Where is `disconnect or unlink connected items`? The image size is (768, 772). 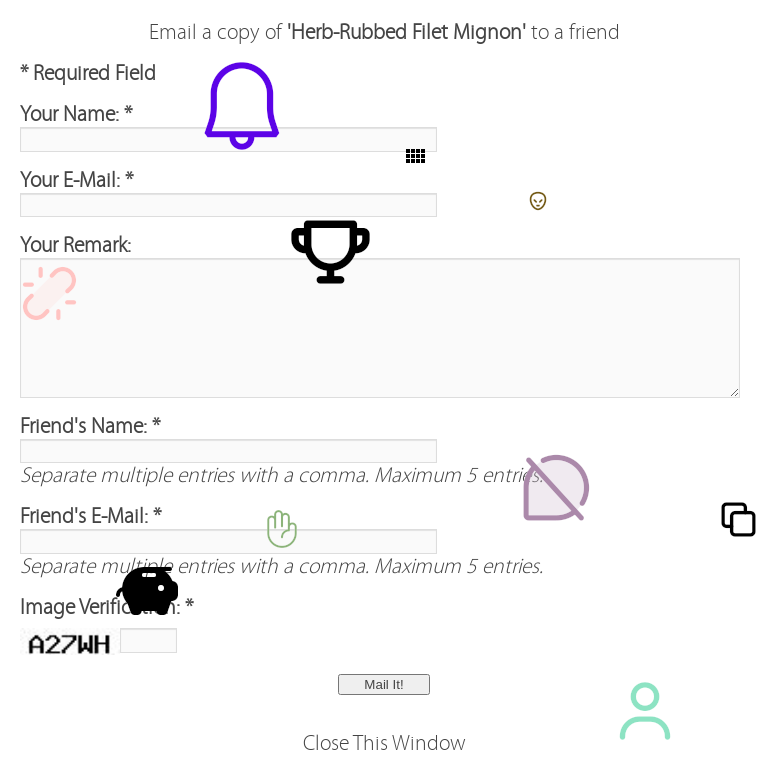
disconnect or unlink connected items is located at coordinates (49, 293).